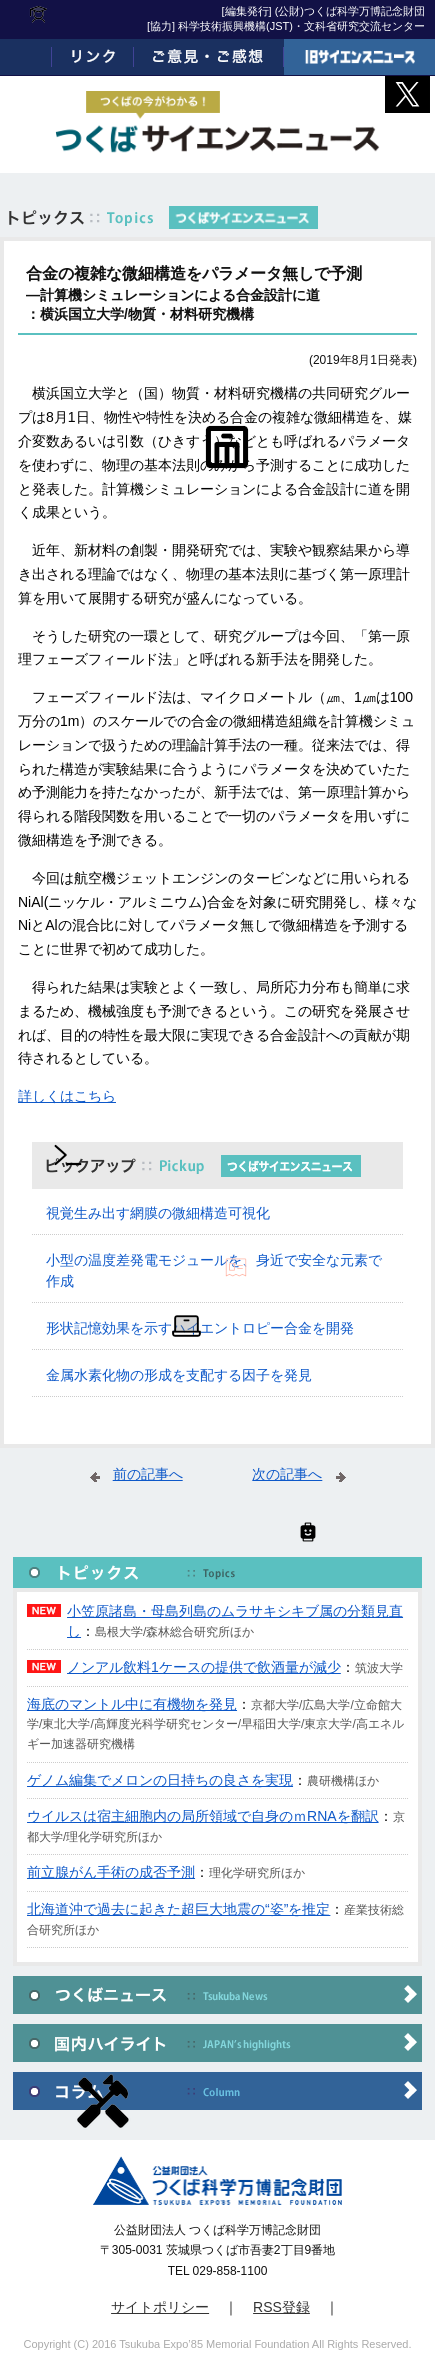 The image size is (435, 2369). I want to click on view student profile or account, so click(38, 14).